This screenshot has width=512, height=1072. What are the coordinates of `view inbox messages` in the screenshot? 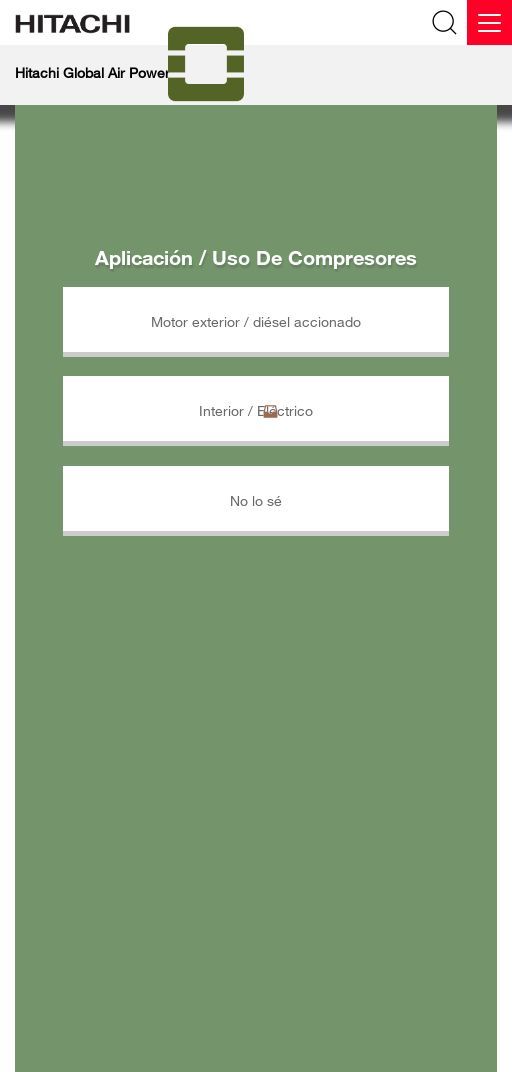 It's located at (270, 411).